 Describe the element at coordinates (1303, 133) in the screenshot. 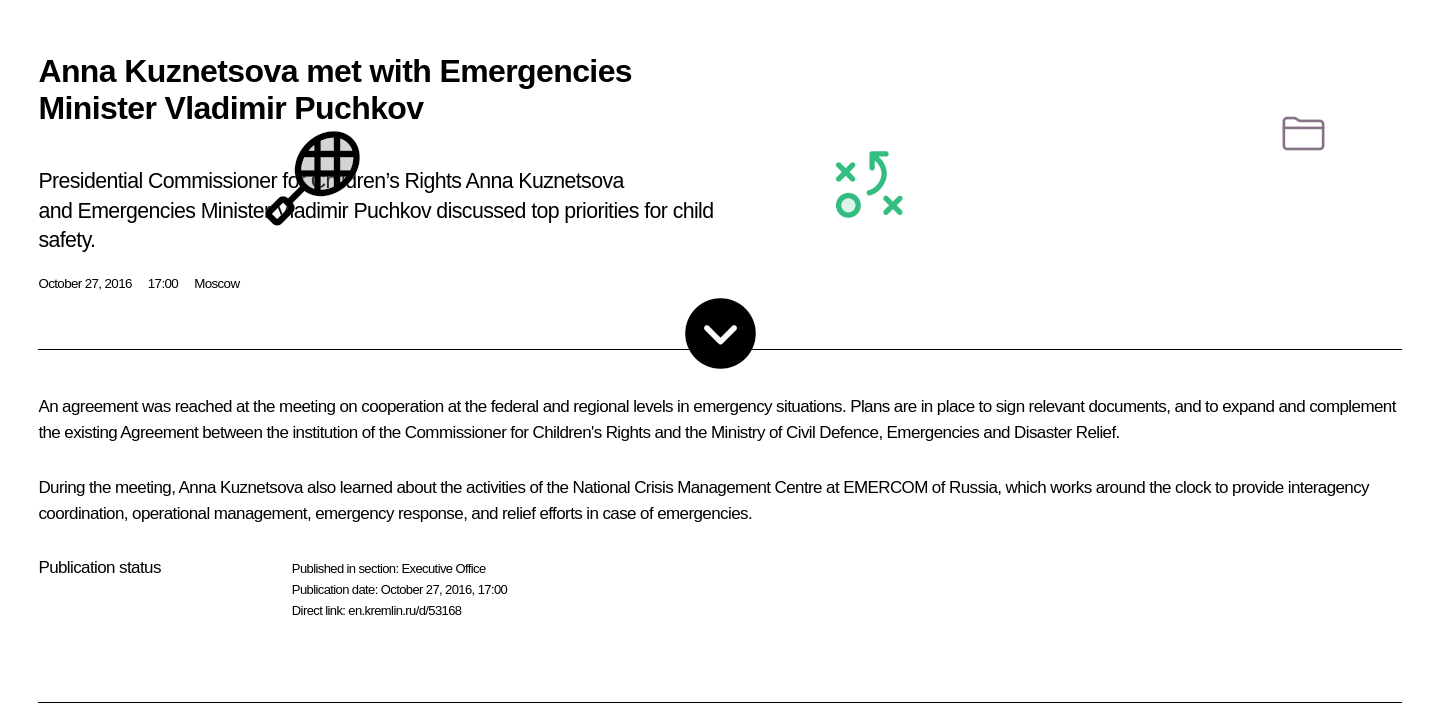

I see `access your files and documents` at that location.